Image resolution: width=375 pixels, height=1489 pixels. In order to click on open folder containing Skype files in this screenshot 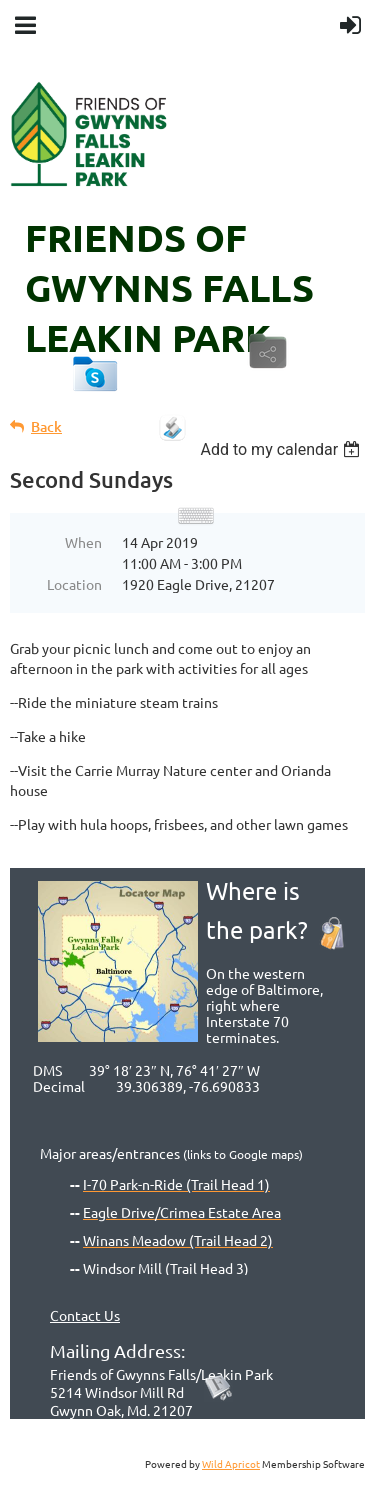, I will do `click(95, 375)`.